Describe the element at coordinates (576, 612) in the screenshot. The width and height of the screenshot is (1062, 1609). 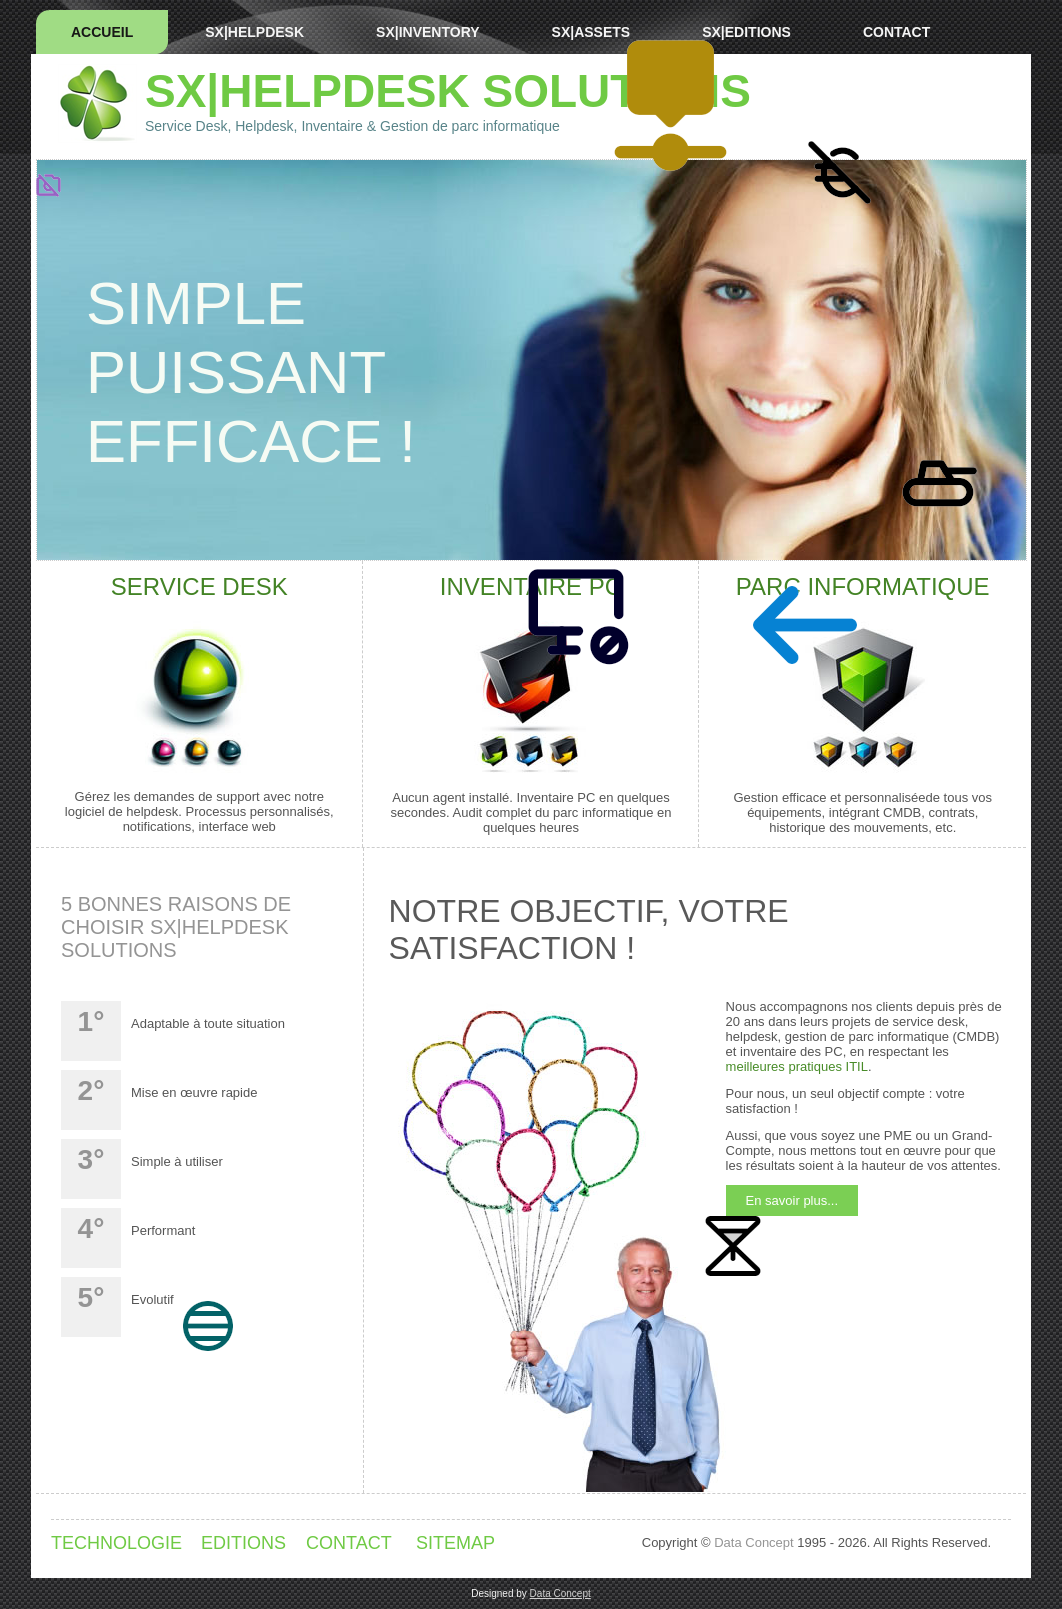
I see `cancel or disconnect desktop device` at that location.